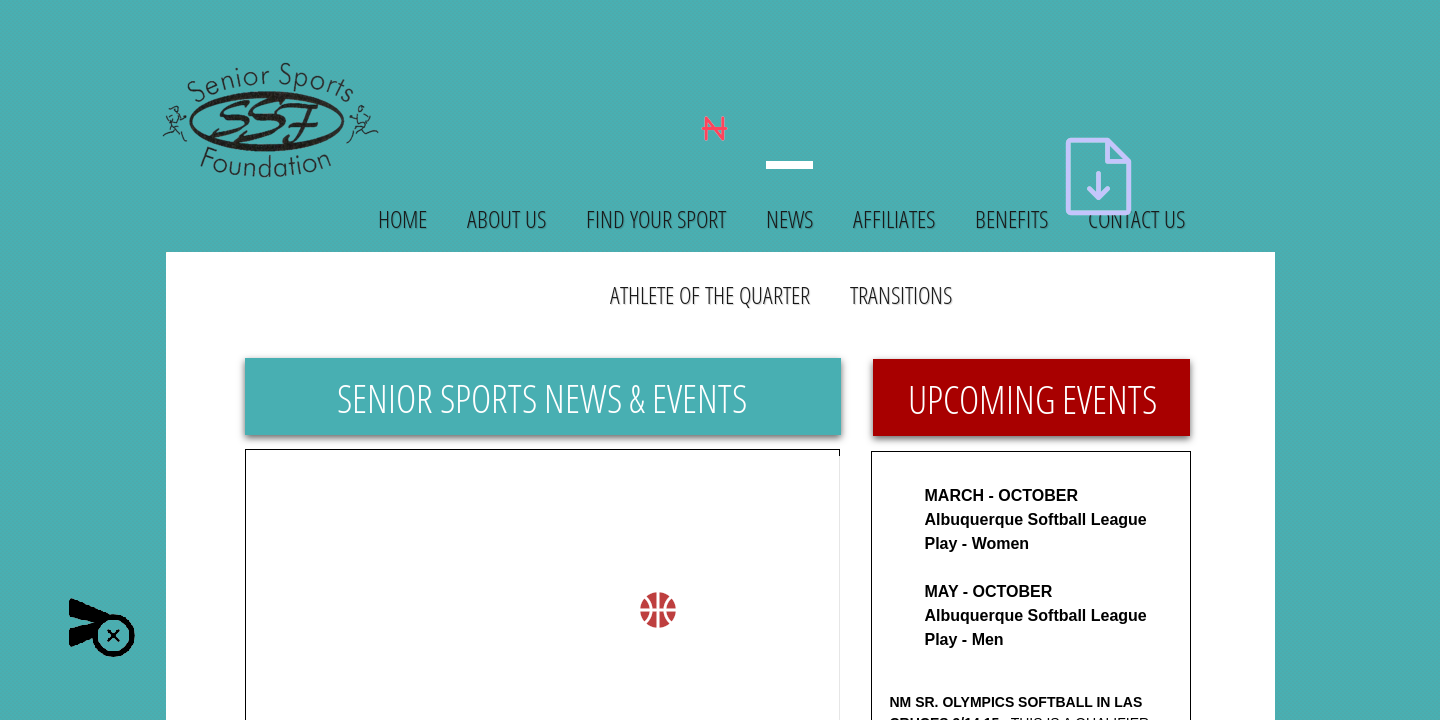  I want to click on nigerian naira currency symbol, so click(714, 128).